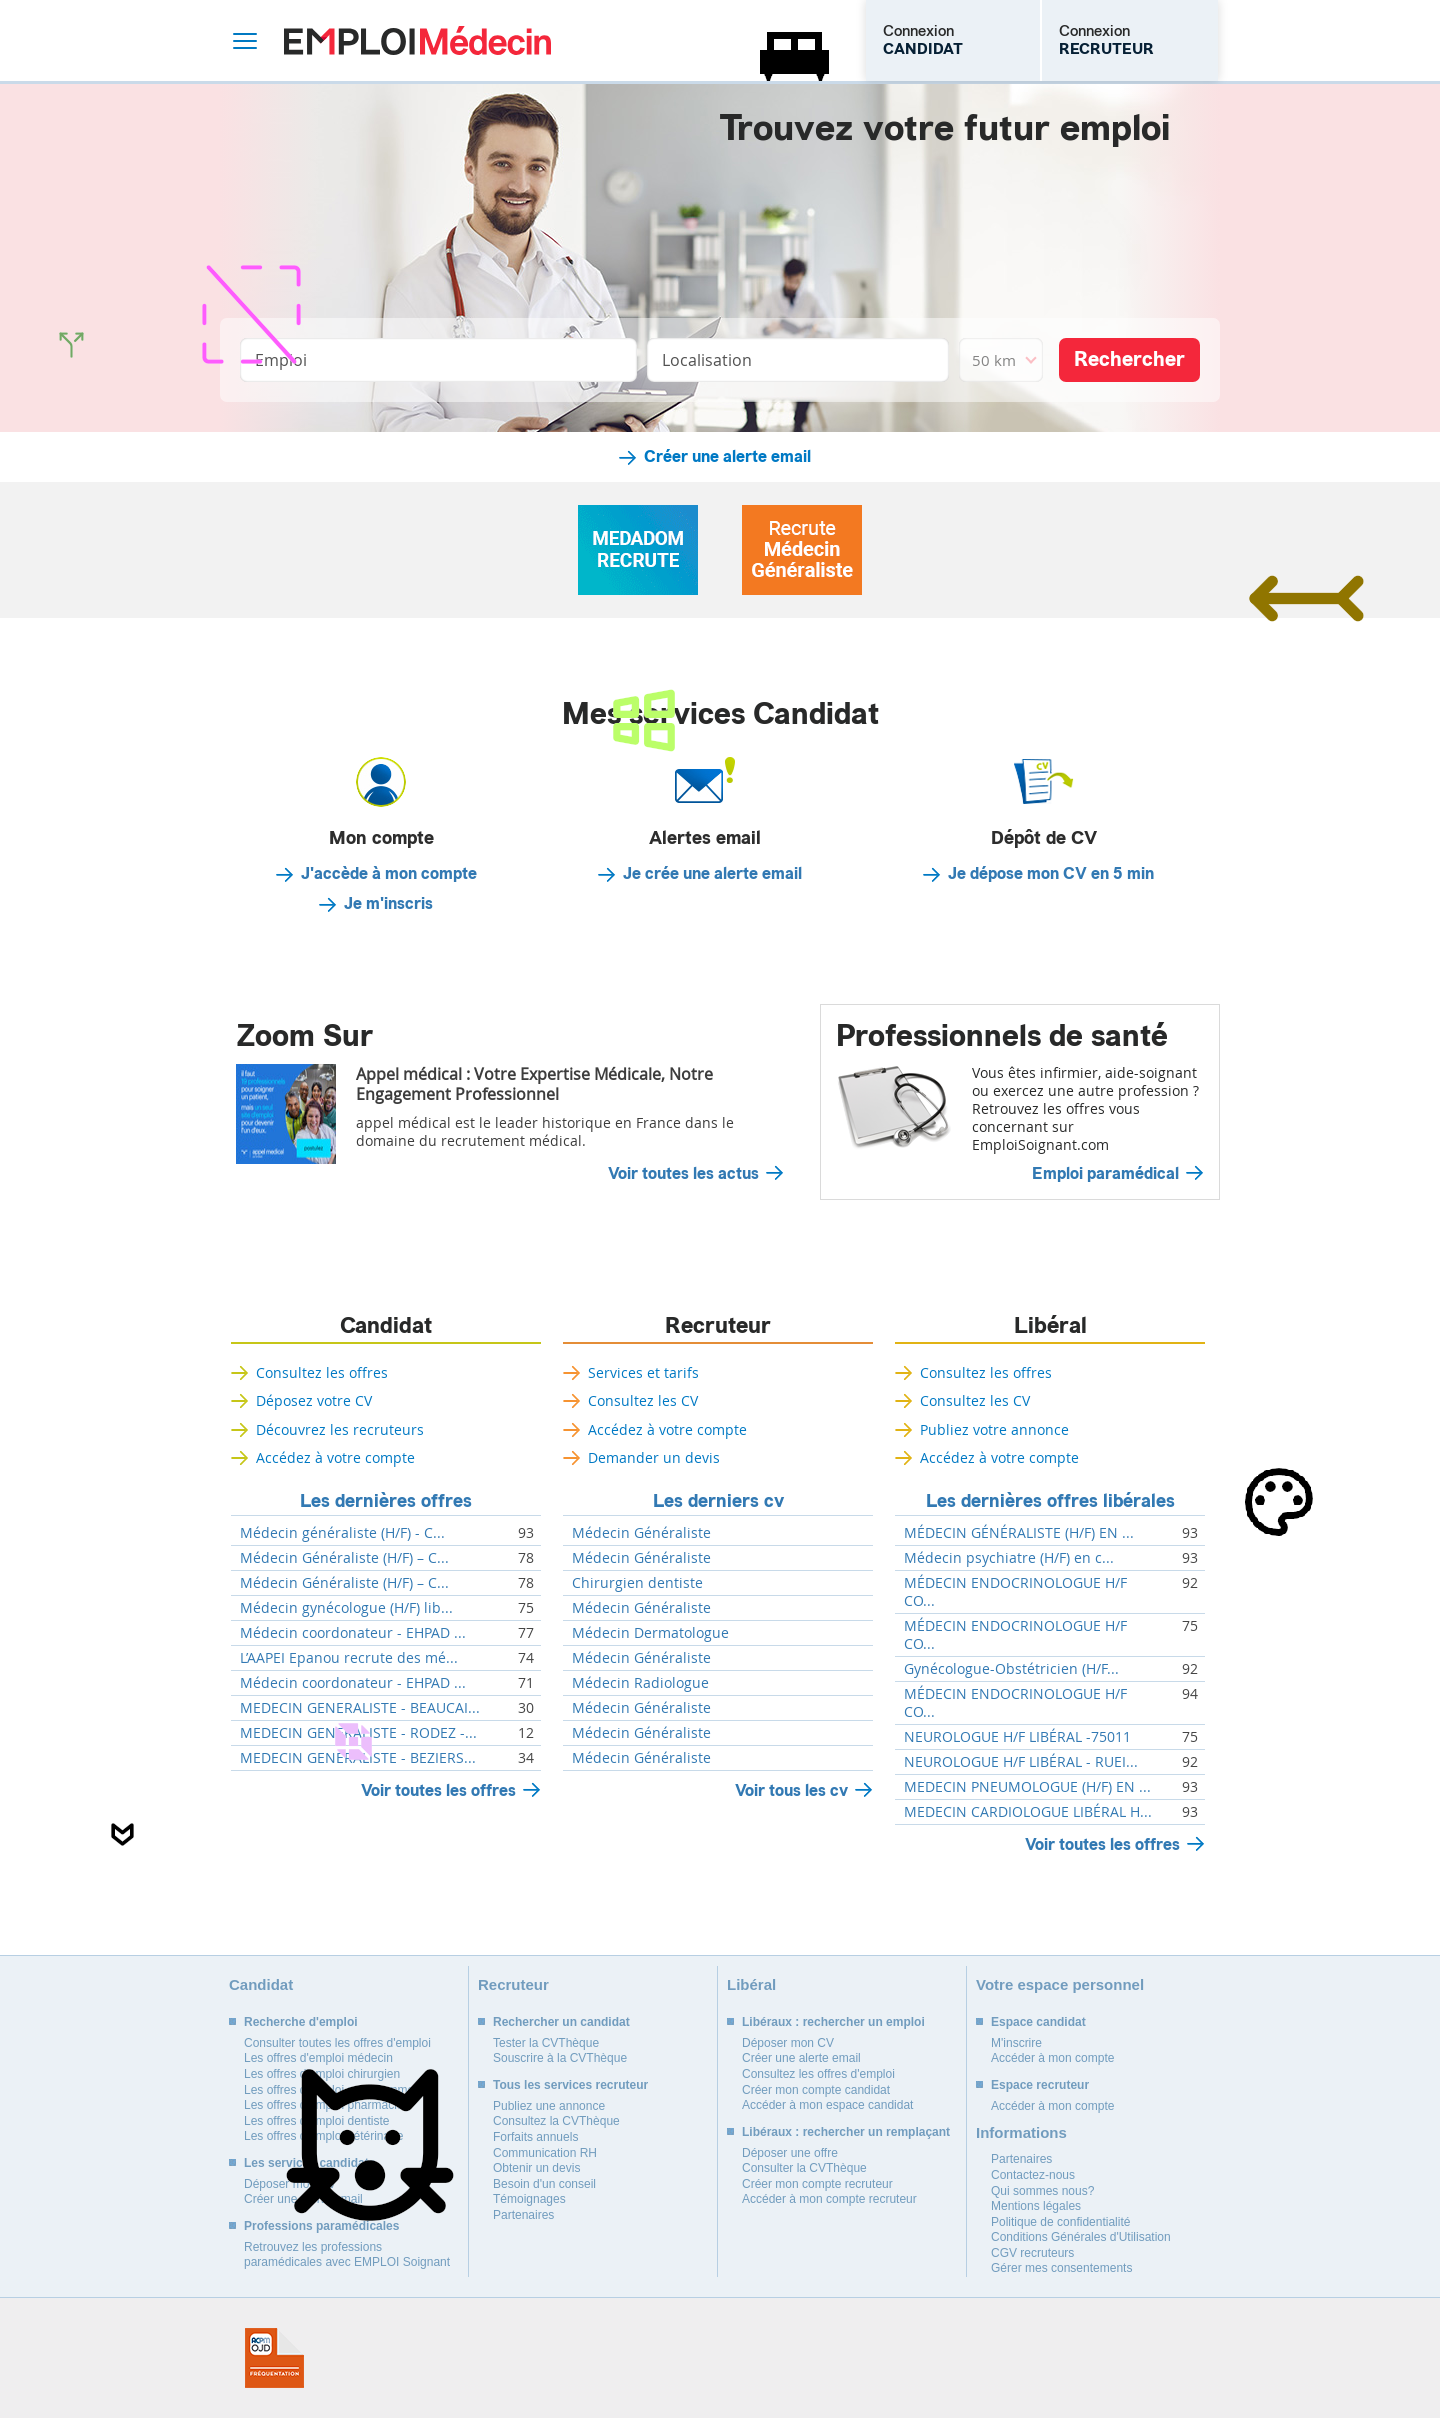 The width and height of the screenshot is (1440, 2418). Describe the element at coordinates (1279, 1502) in the screenshot. I see `customize color or theme settings` at that location.